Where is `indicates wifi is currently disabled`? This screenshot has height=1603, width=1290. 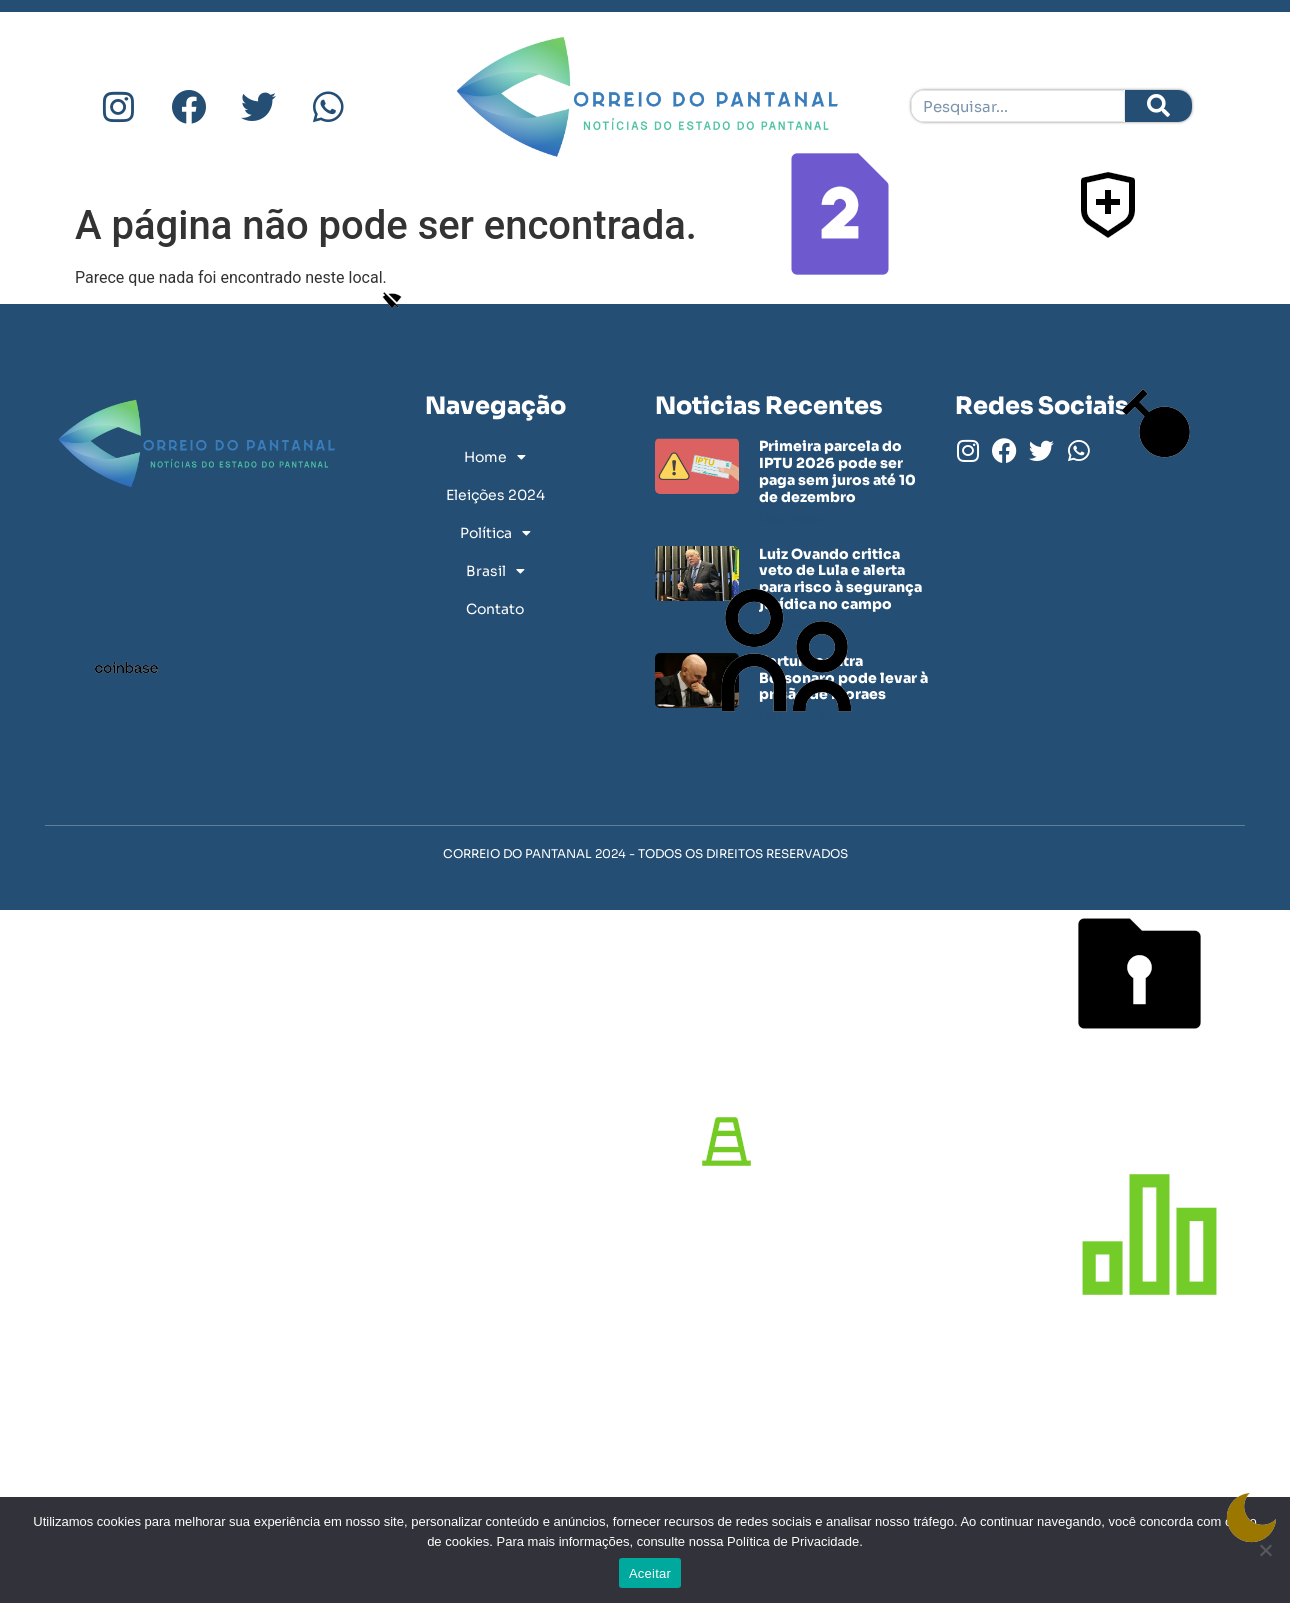 indicates wifi is currently disabled is located at coordinates (392, 301).